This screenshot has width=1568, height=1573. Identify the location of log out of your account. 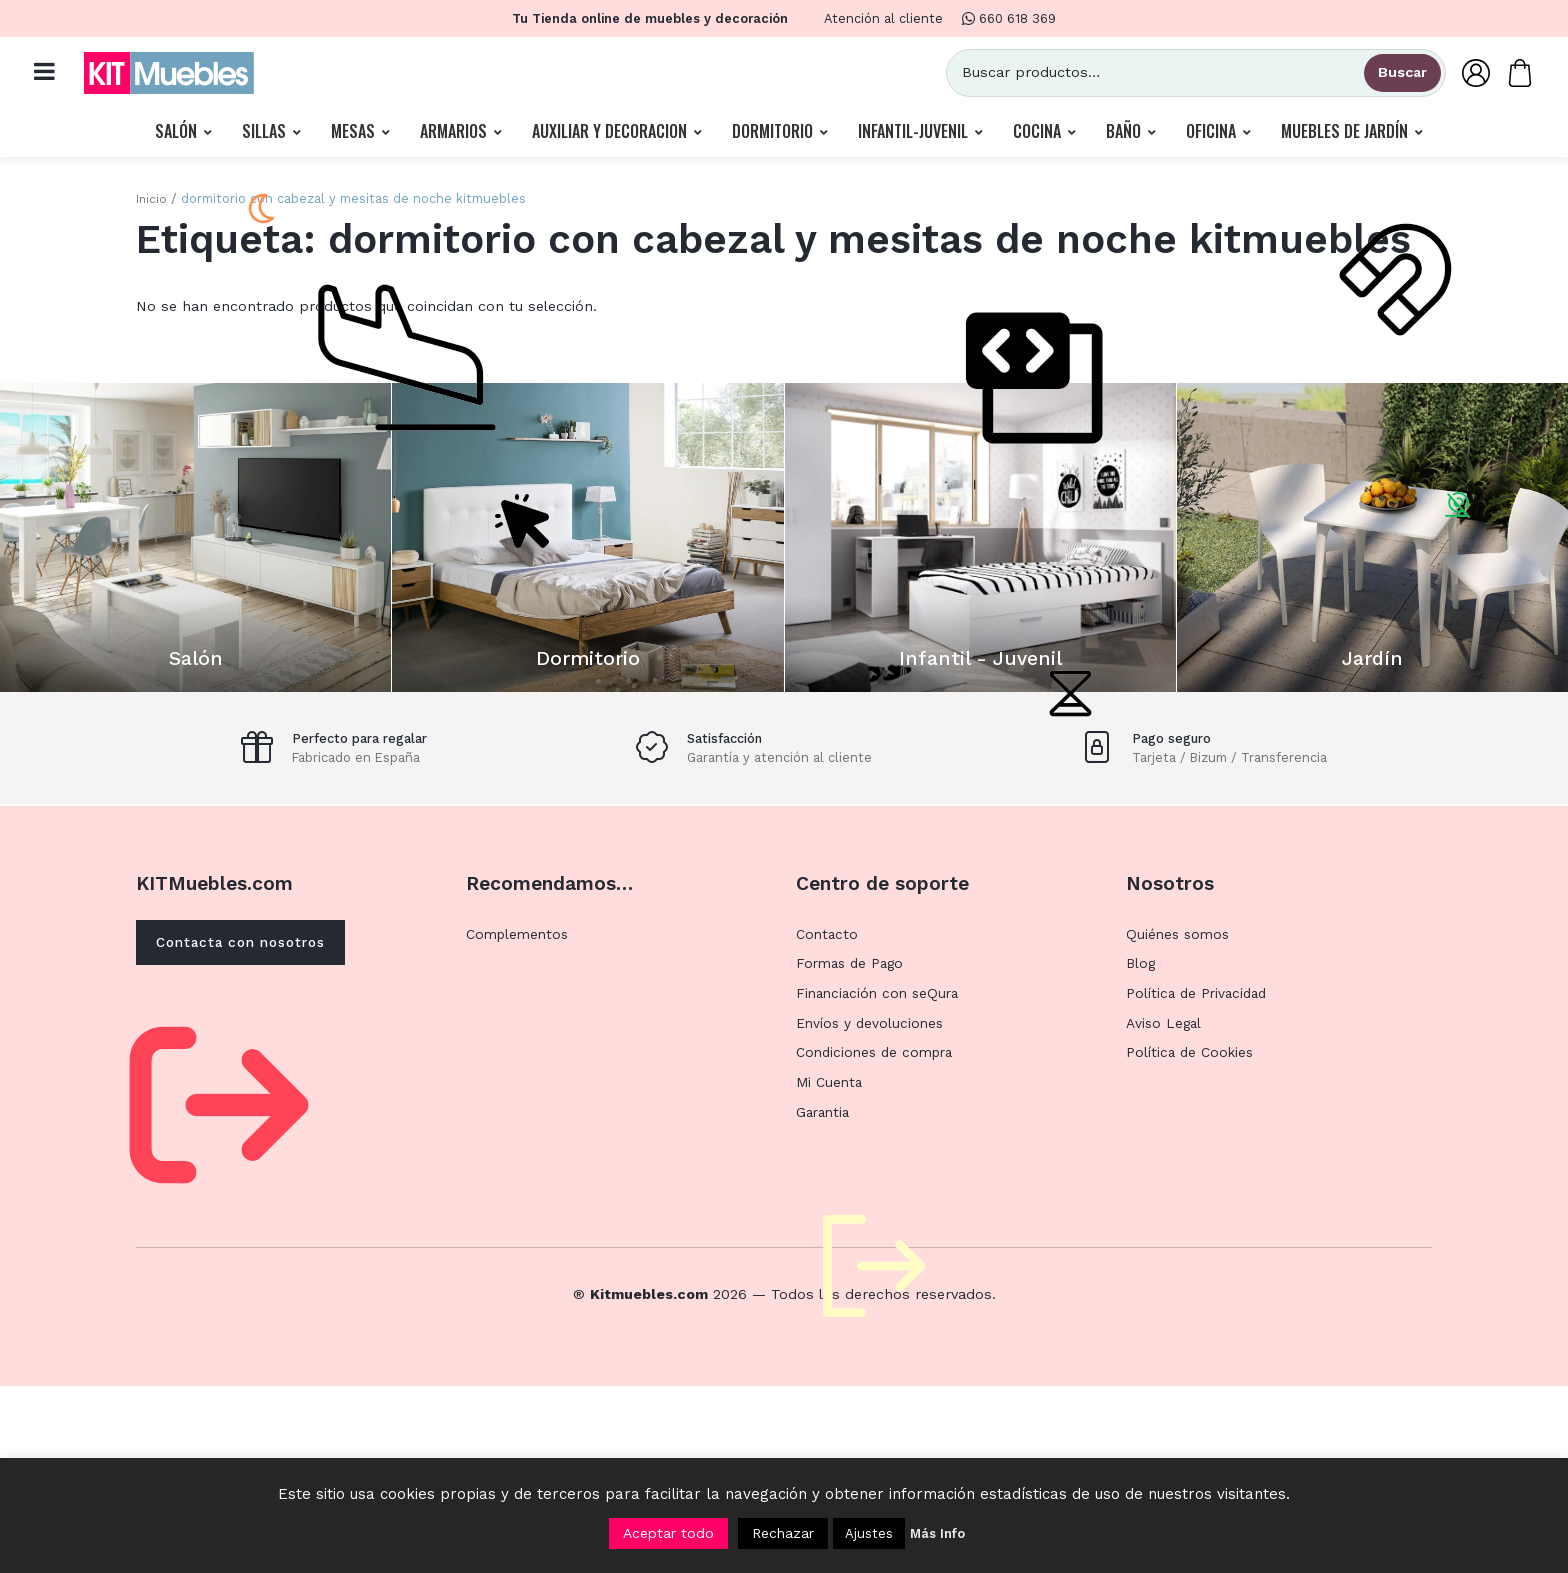
(219, 1105).